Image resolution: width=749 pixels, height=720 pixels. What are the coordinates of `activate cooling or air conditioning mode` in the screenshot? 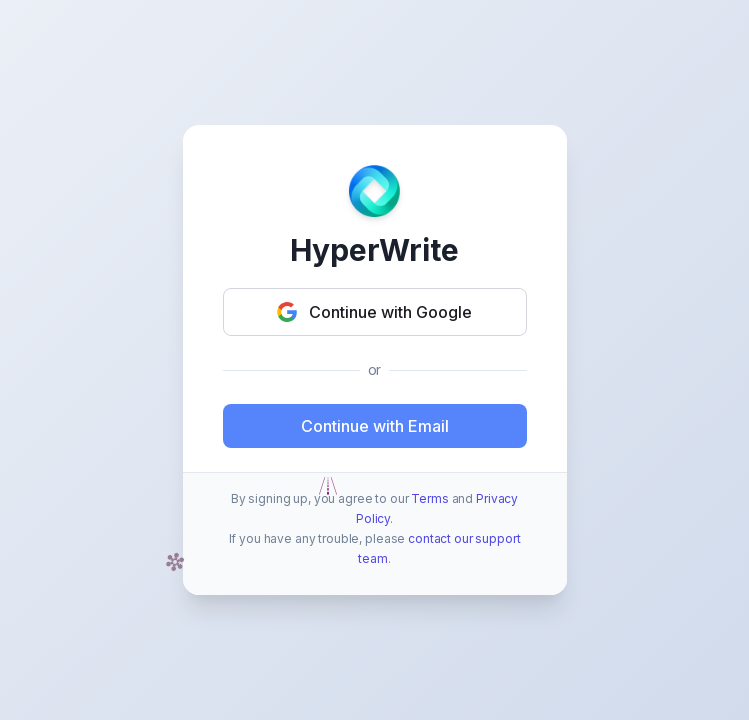 It's located at (175, 562).